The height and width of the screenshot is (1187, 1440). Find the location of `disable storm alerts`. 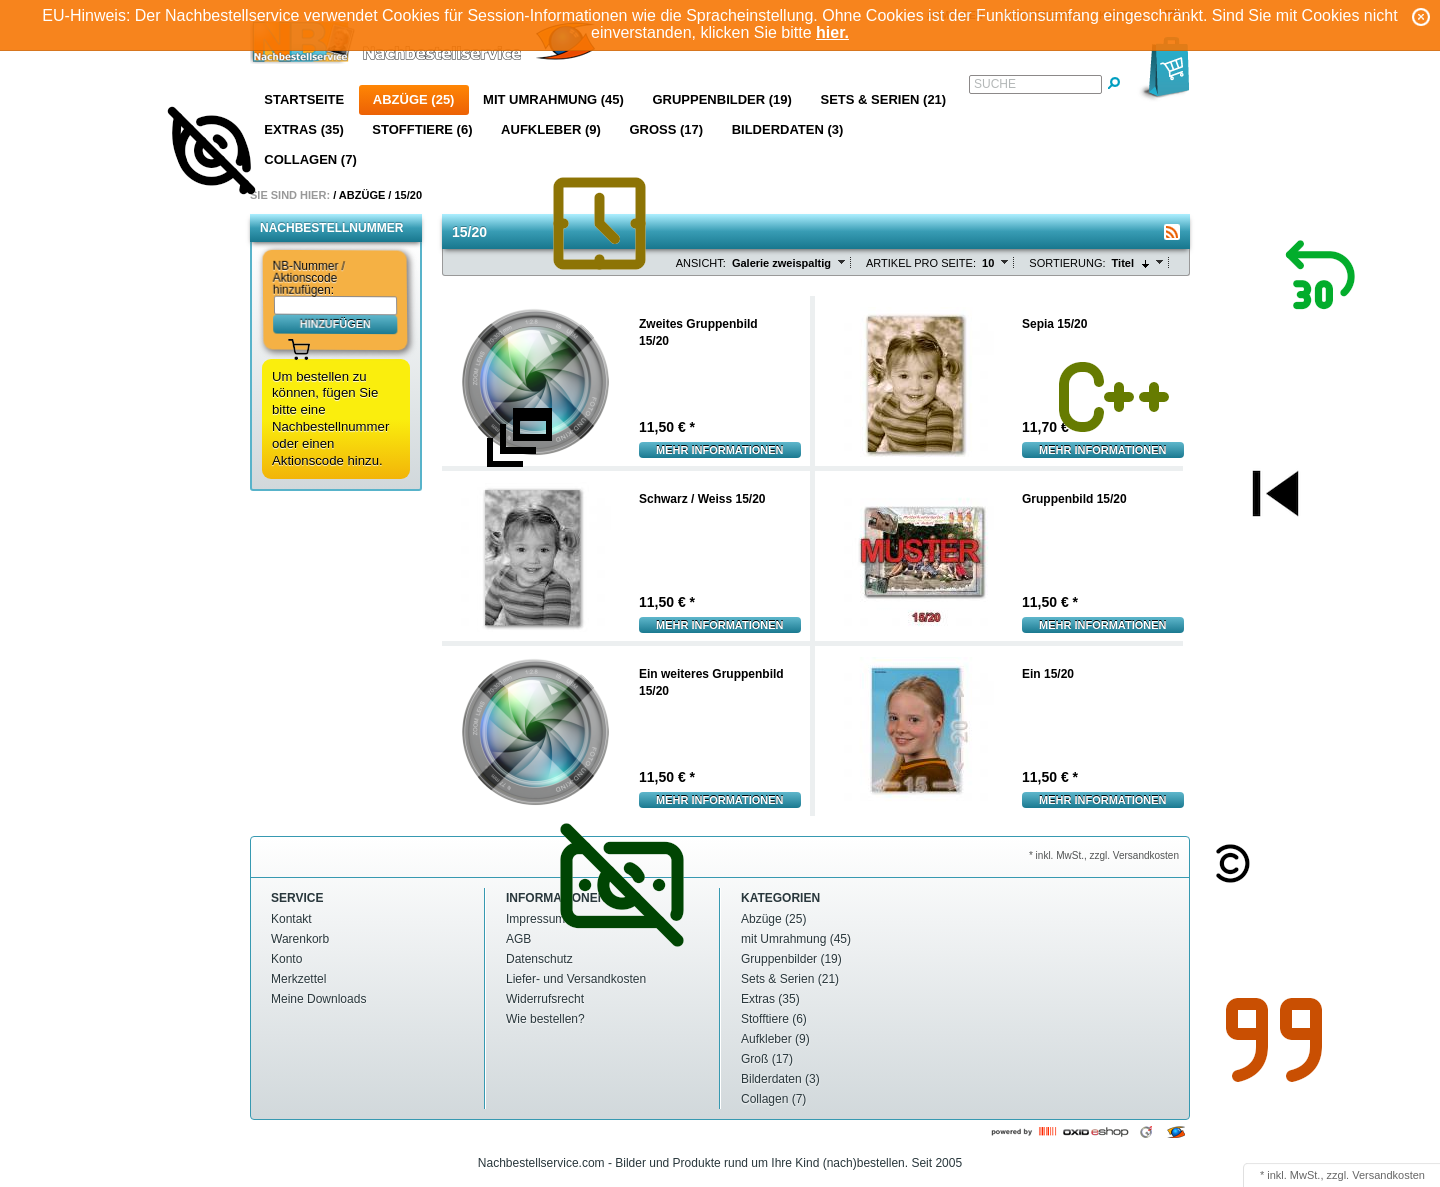

disable storm alerts is located at coordinates (211, 150).